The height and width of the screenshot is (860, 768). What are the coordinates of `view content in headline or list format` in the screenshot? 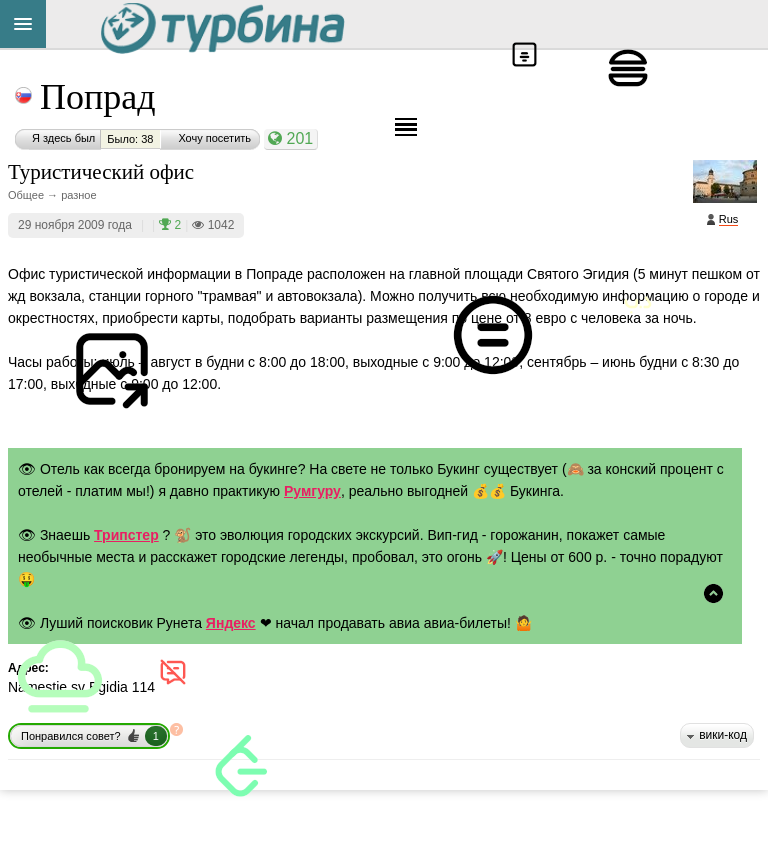 It's located at (406, 127).